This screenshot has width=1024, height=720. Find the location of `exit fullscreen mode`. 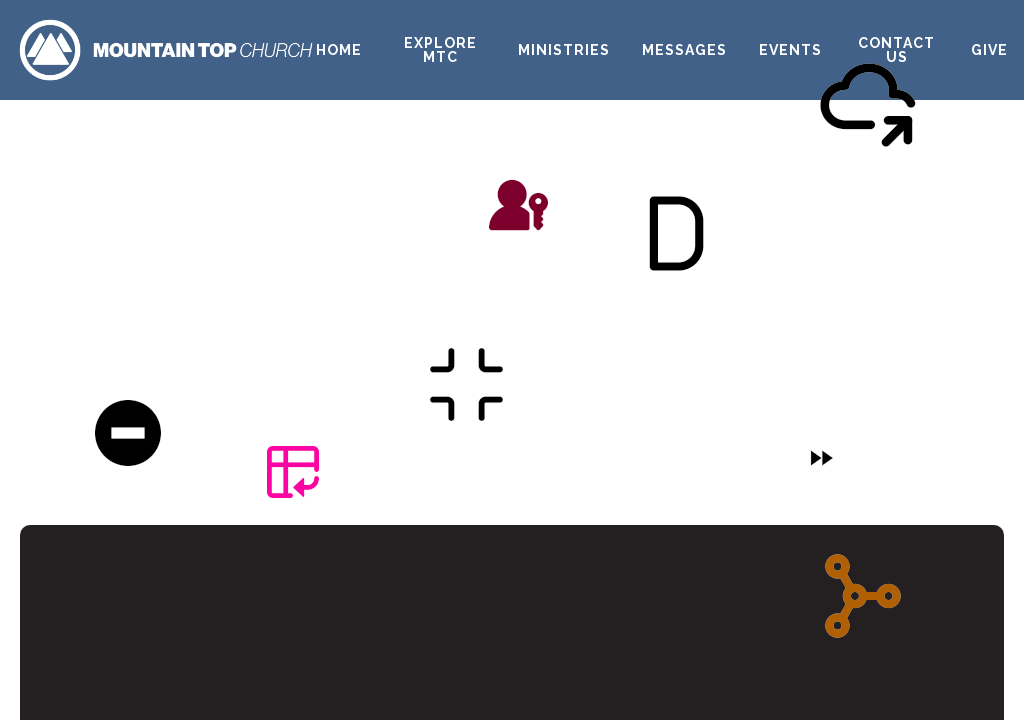

exit fullscreen mode is located at coordinates (466, 384).